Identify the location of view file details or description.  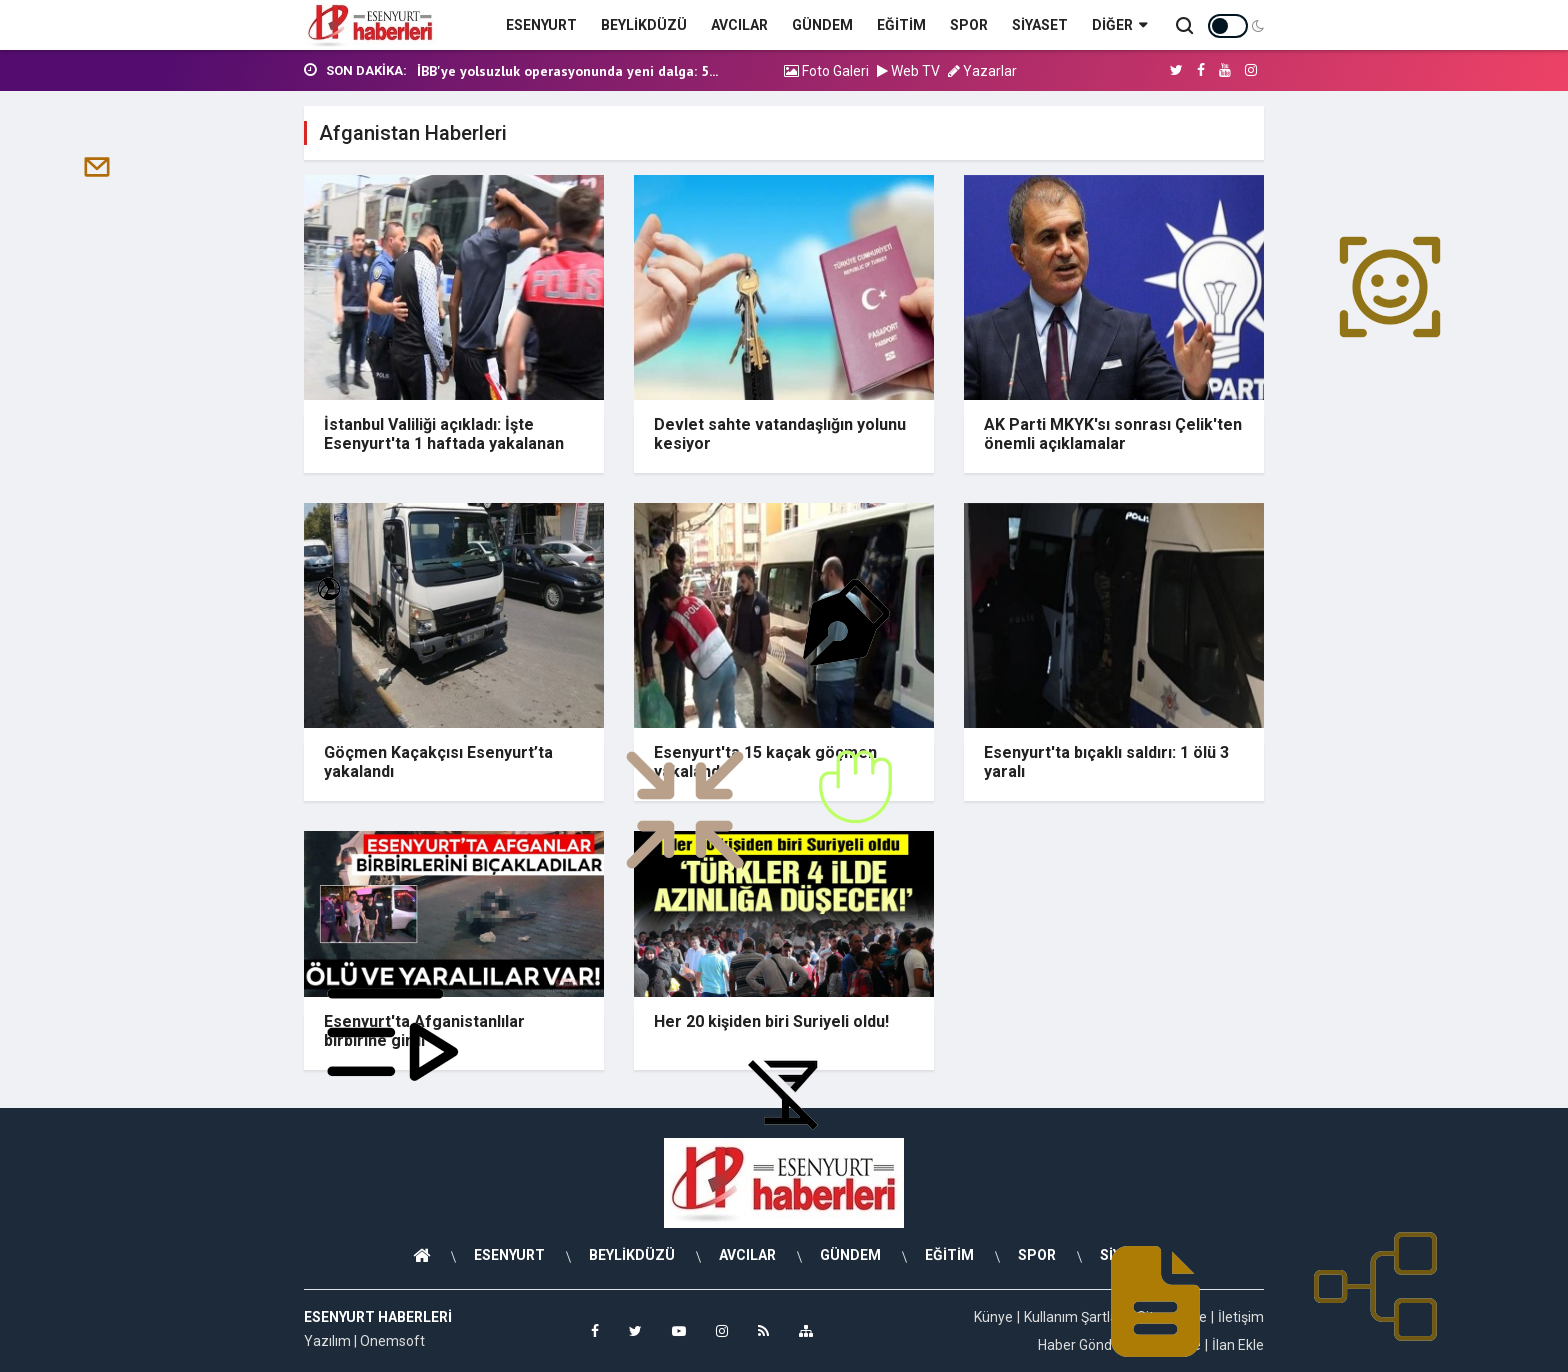
(1155, 1301).